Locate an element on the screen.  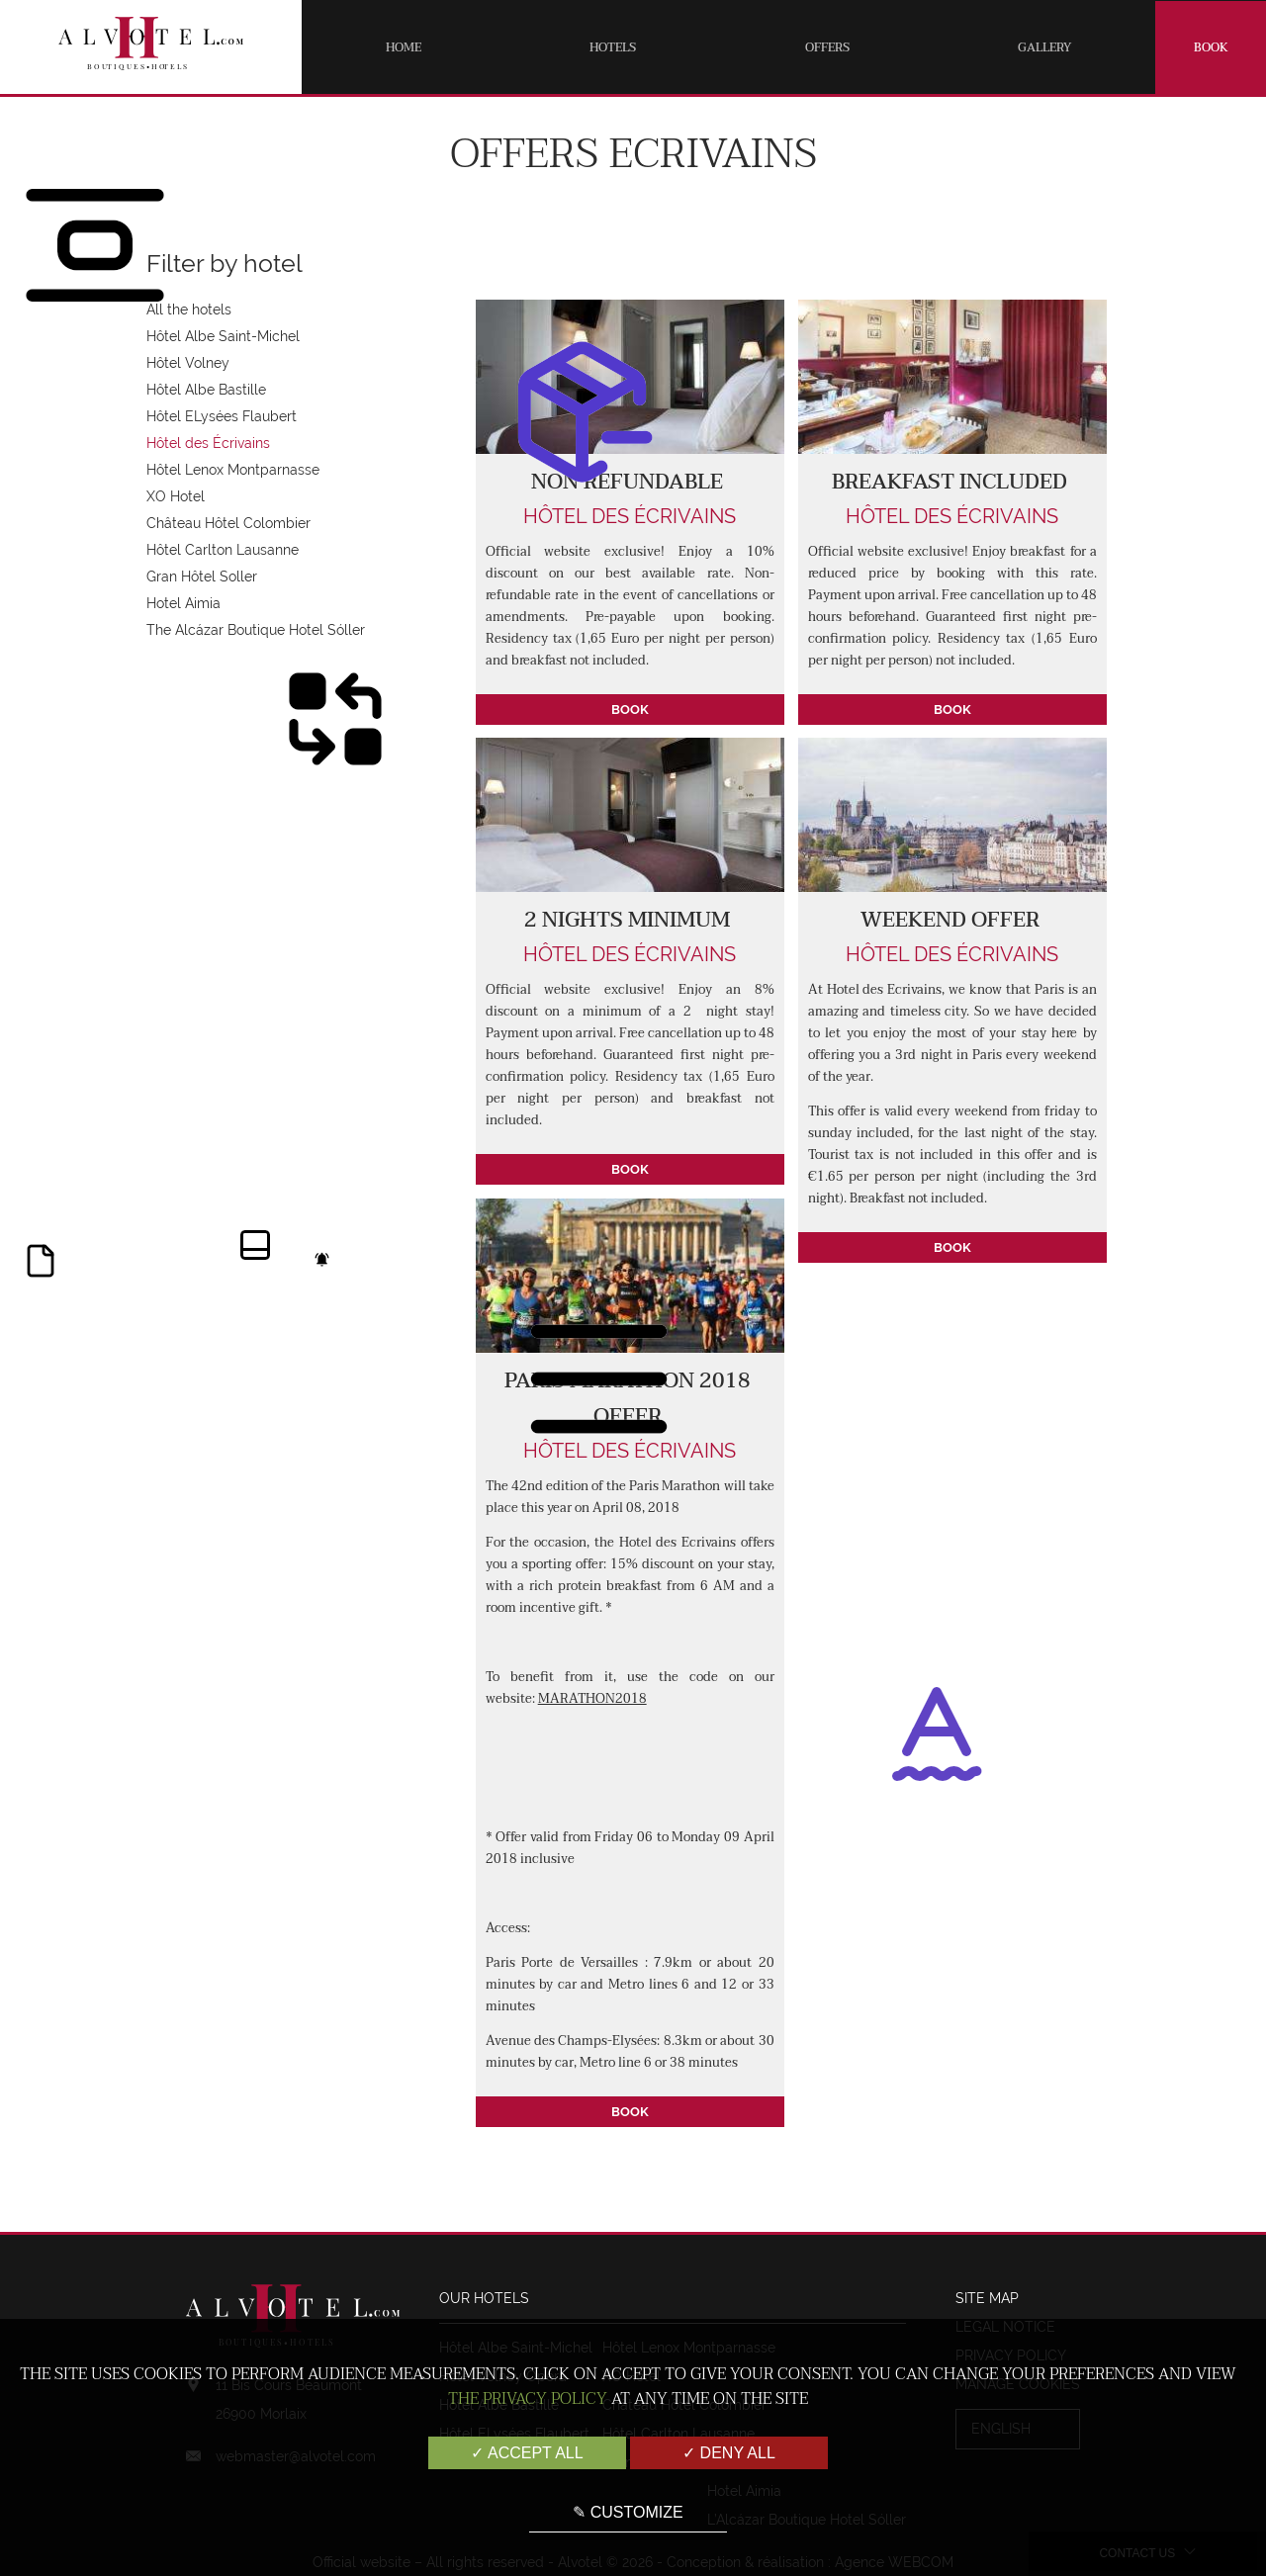
enable spell check or text correction is located at coordinates (937, 1732).